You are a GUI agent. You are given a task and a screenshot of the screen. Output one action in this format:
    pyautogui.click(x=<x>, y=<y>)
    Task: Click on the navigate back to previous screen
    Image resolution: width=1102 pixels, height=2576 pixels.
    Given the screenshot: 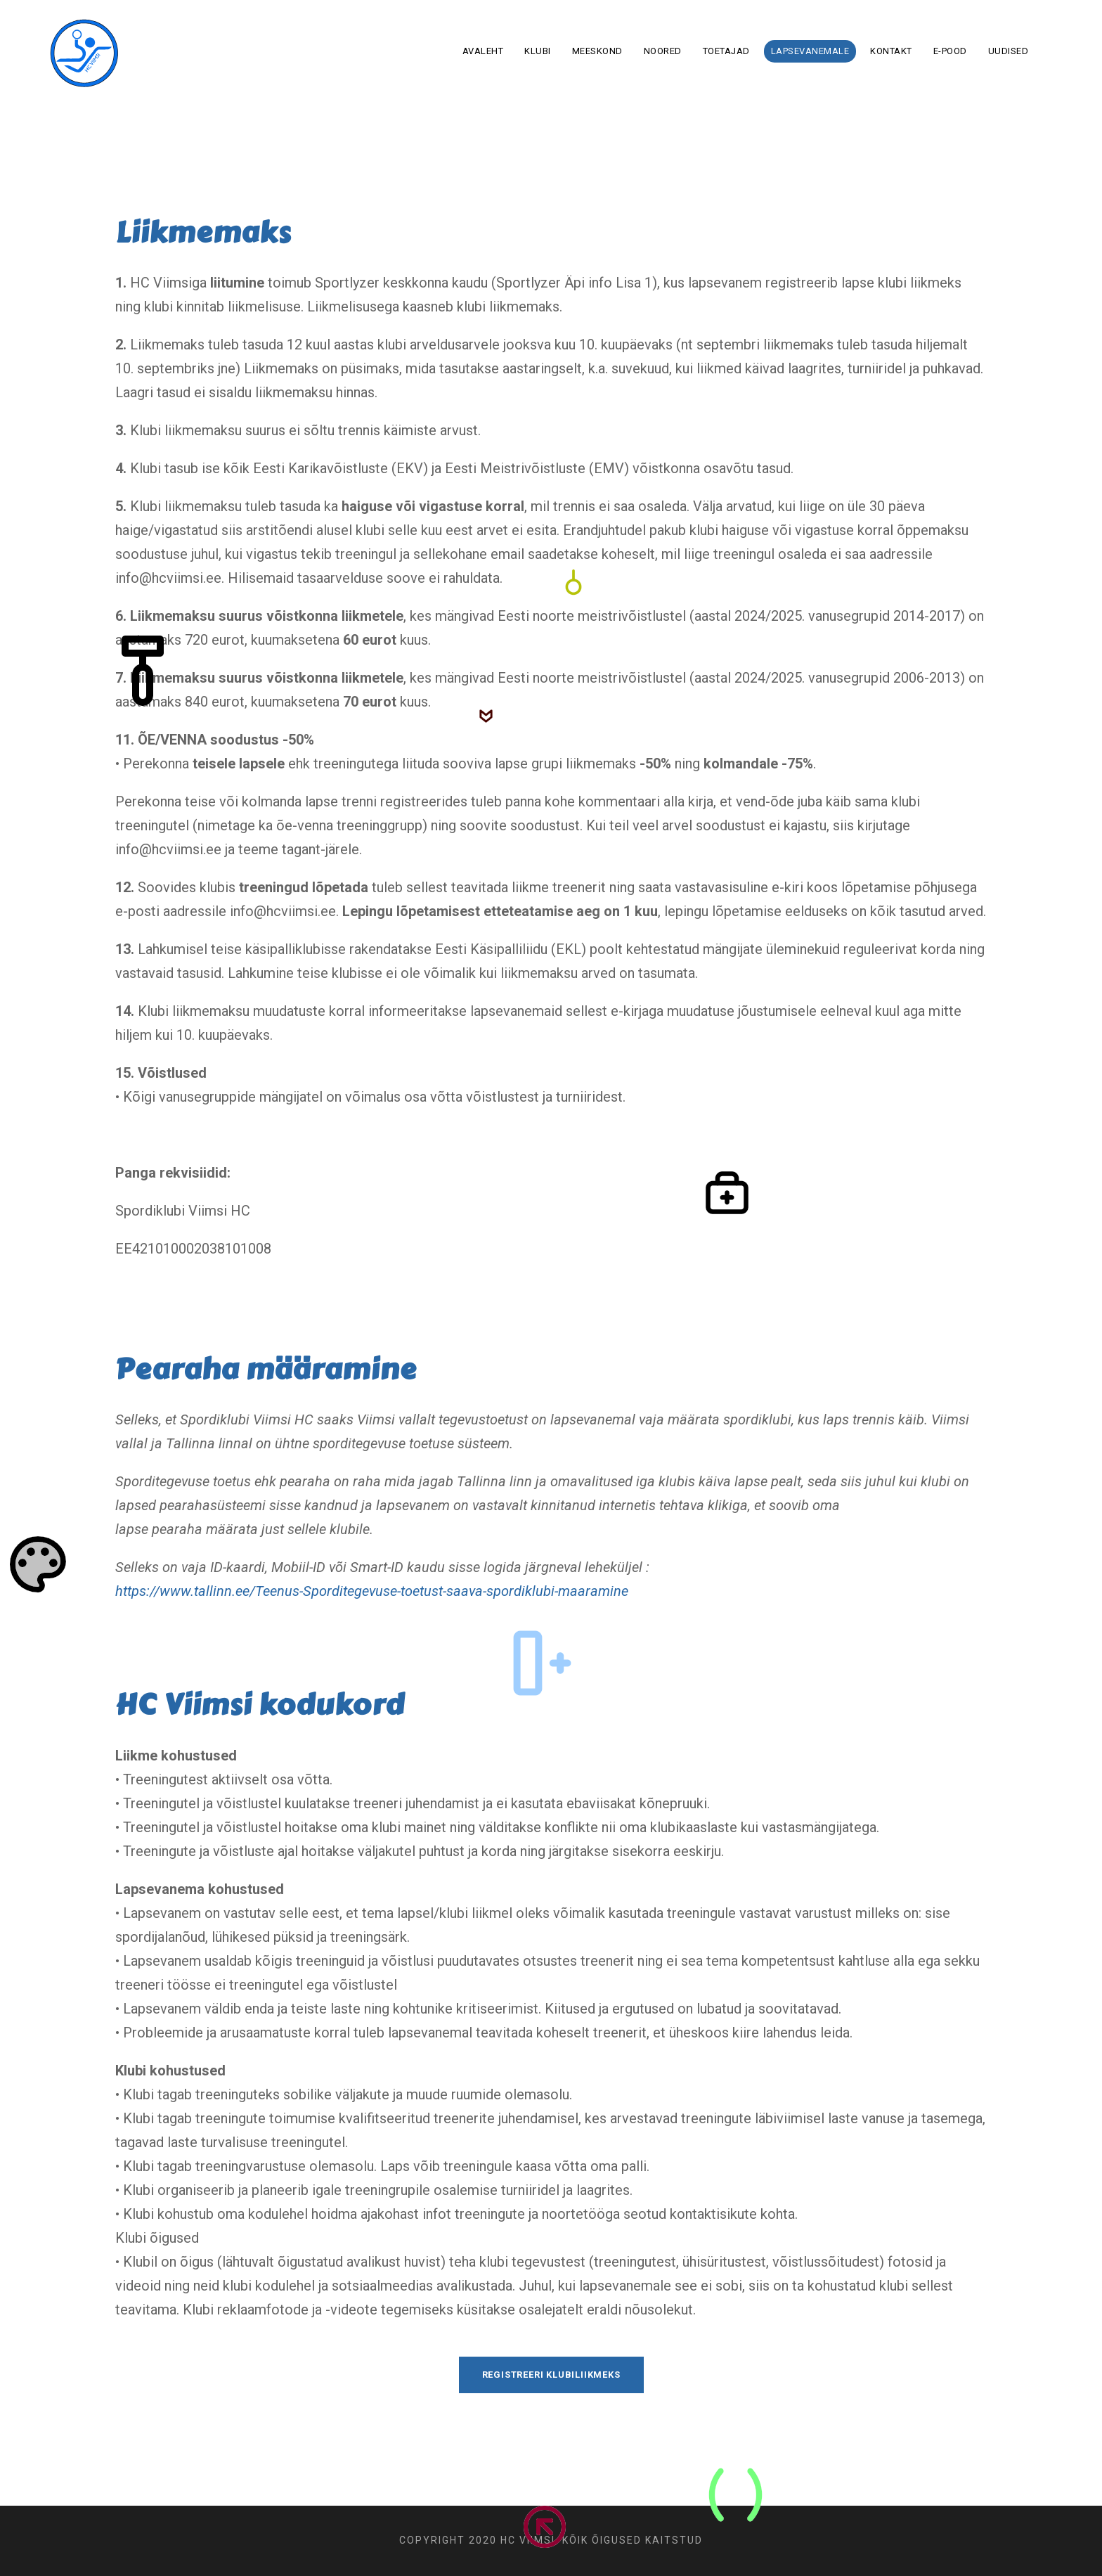 What is the action you would take?
    pyautogui.click(x=545, y=2527)
    